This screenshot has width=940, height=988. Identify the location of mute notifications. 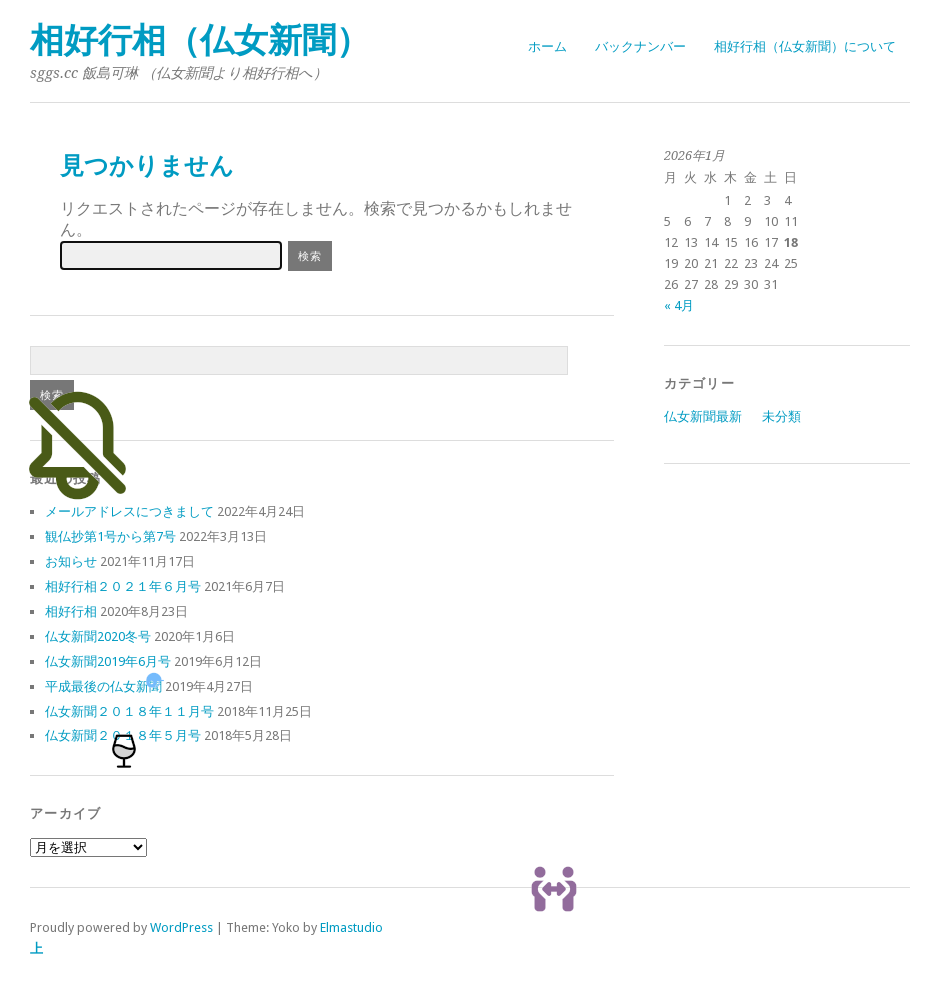
(77, 445).